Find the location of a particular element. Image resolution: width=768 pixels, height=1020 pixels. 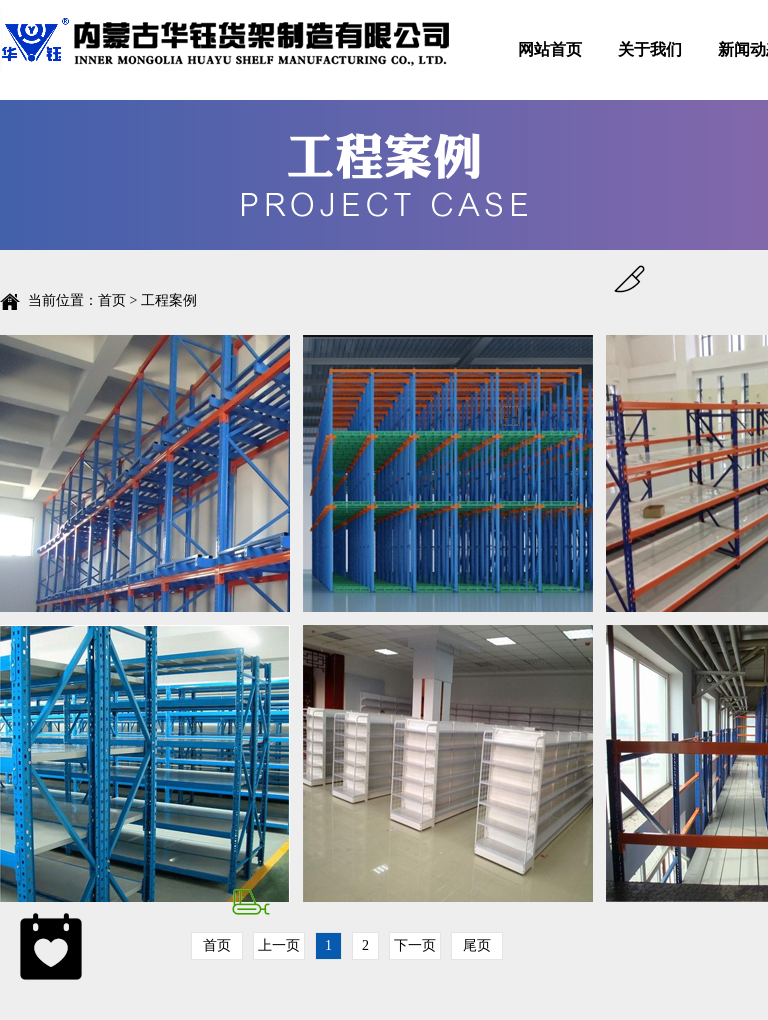

view favorite or saved dates is located at coordinates (51, 949).